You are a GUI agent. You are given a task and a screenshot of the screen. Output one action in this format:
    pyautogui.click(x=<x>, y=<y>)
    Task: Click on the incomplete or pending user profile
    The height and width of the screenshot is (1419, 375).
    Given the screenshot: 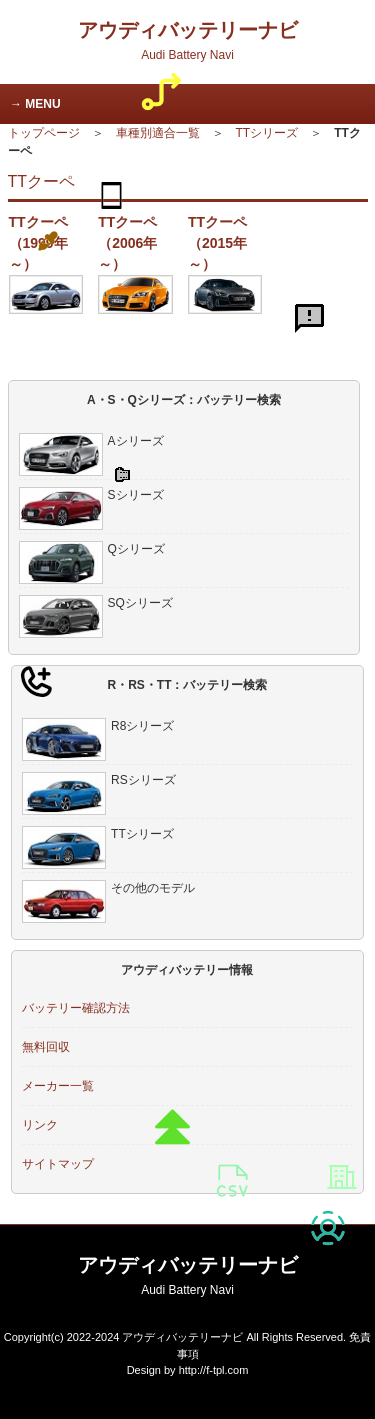 What is the action you would take?
    pyautogui.click(x=328, y=1228)
    